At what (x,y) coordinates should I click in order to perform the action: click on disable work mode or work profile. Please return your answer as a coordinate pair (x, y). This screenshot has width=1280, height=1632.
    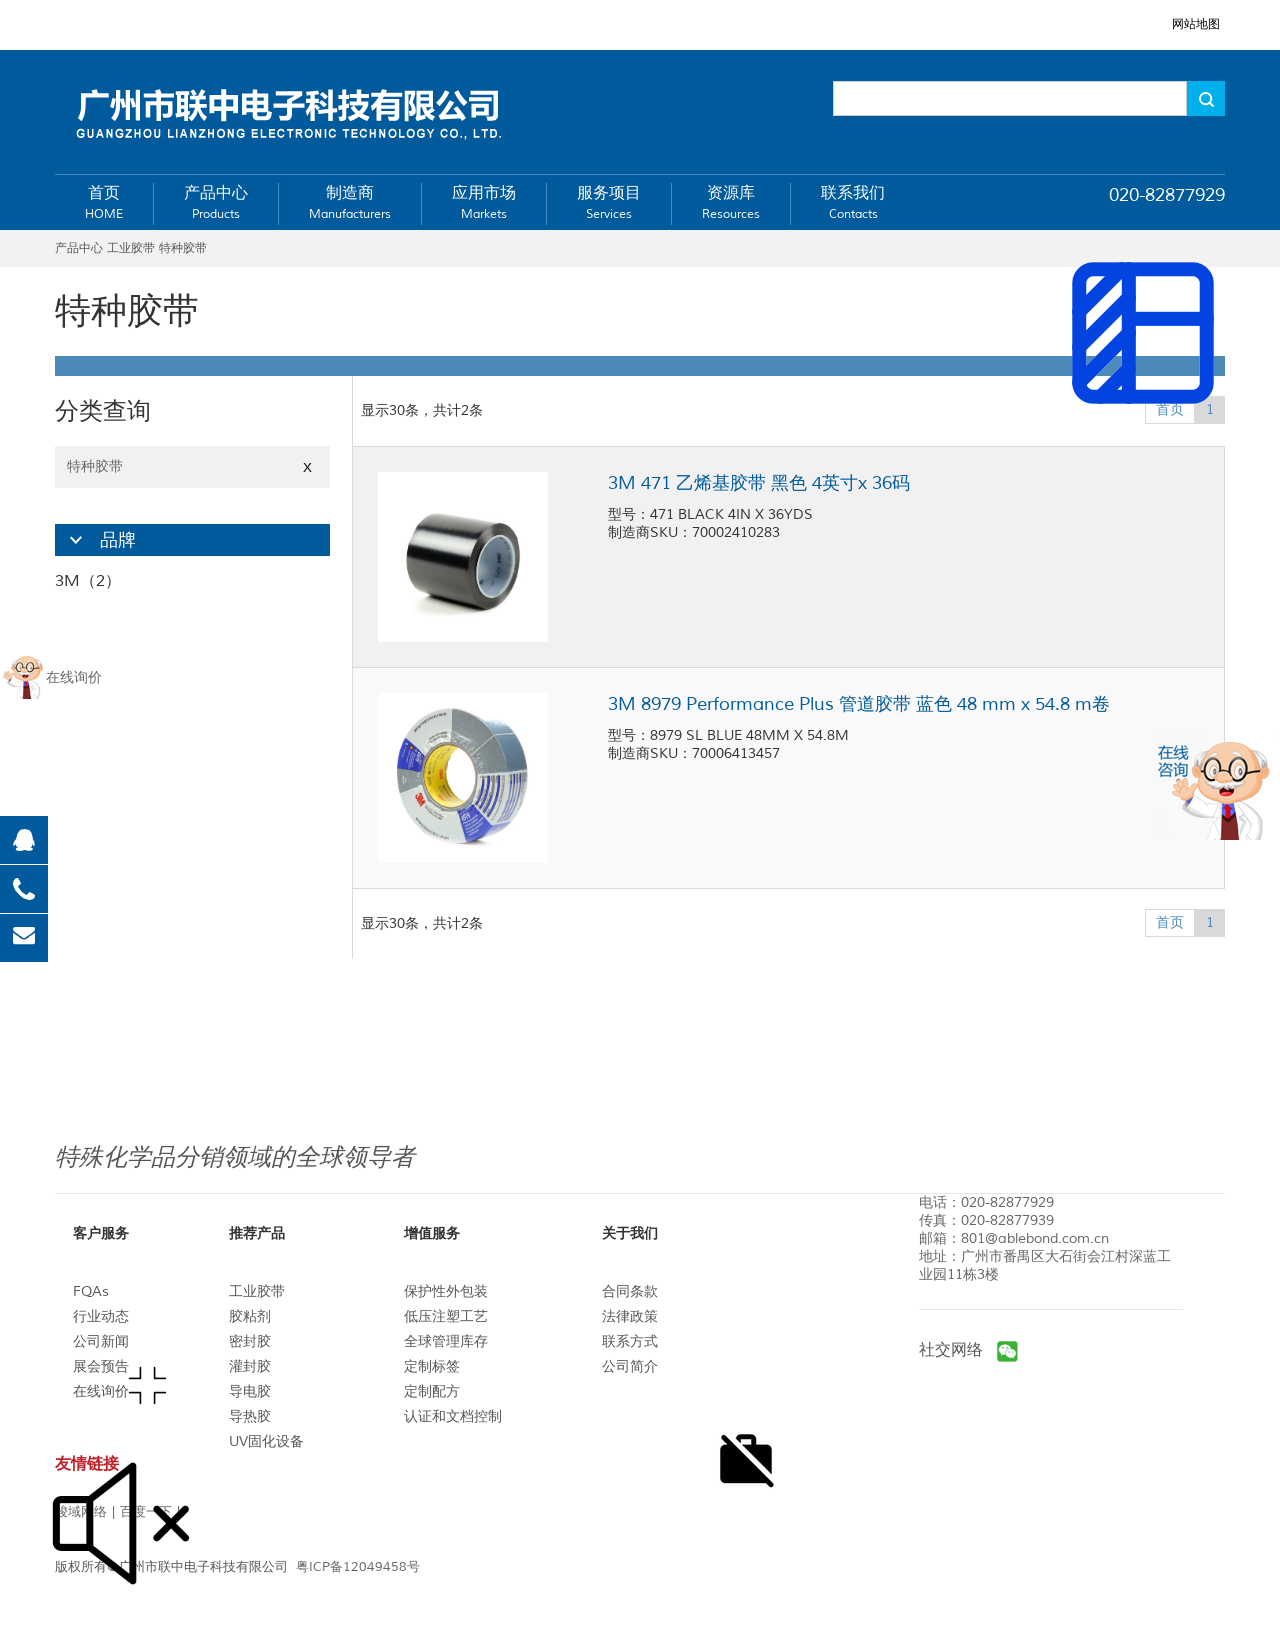
    Looking at the image, I should click on (746, 1460).